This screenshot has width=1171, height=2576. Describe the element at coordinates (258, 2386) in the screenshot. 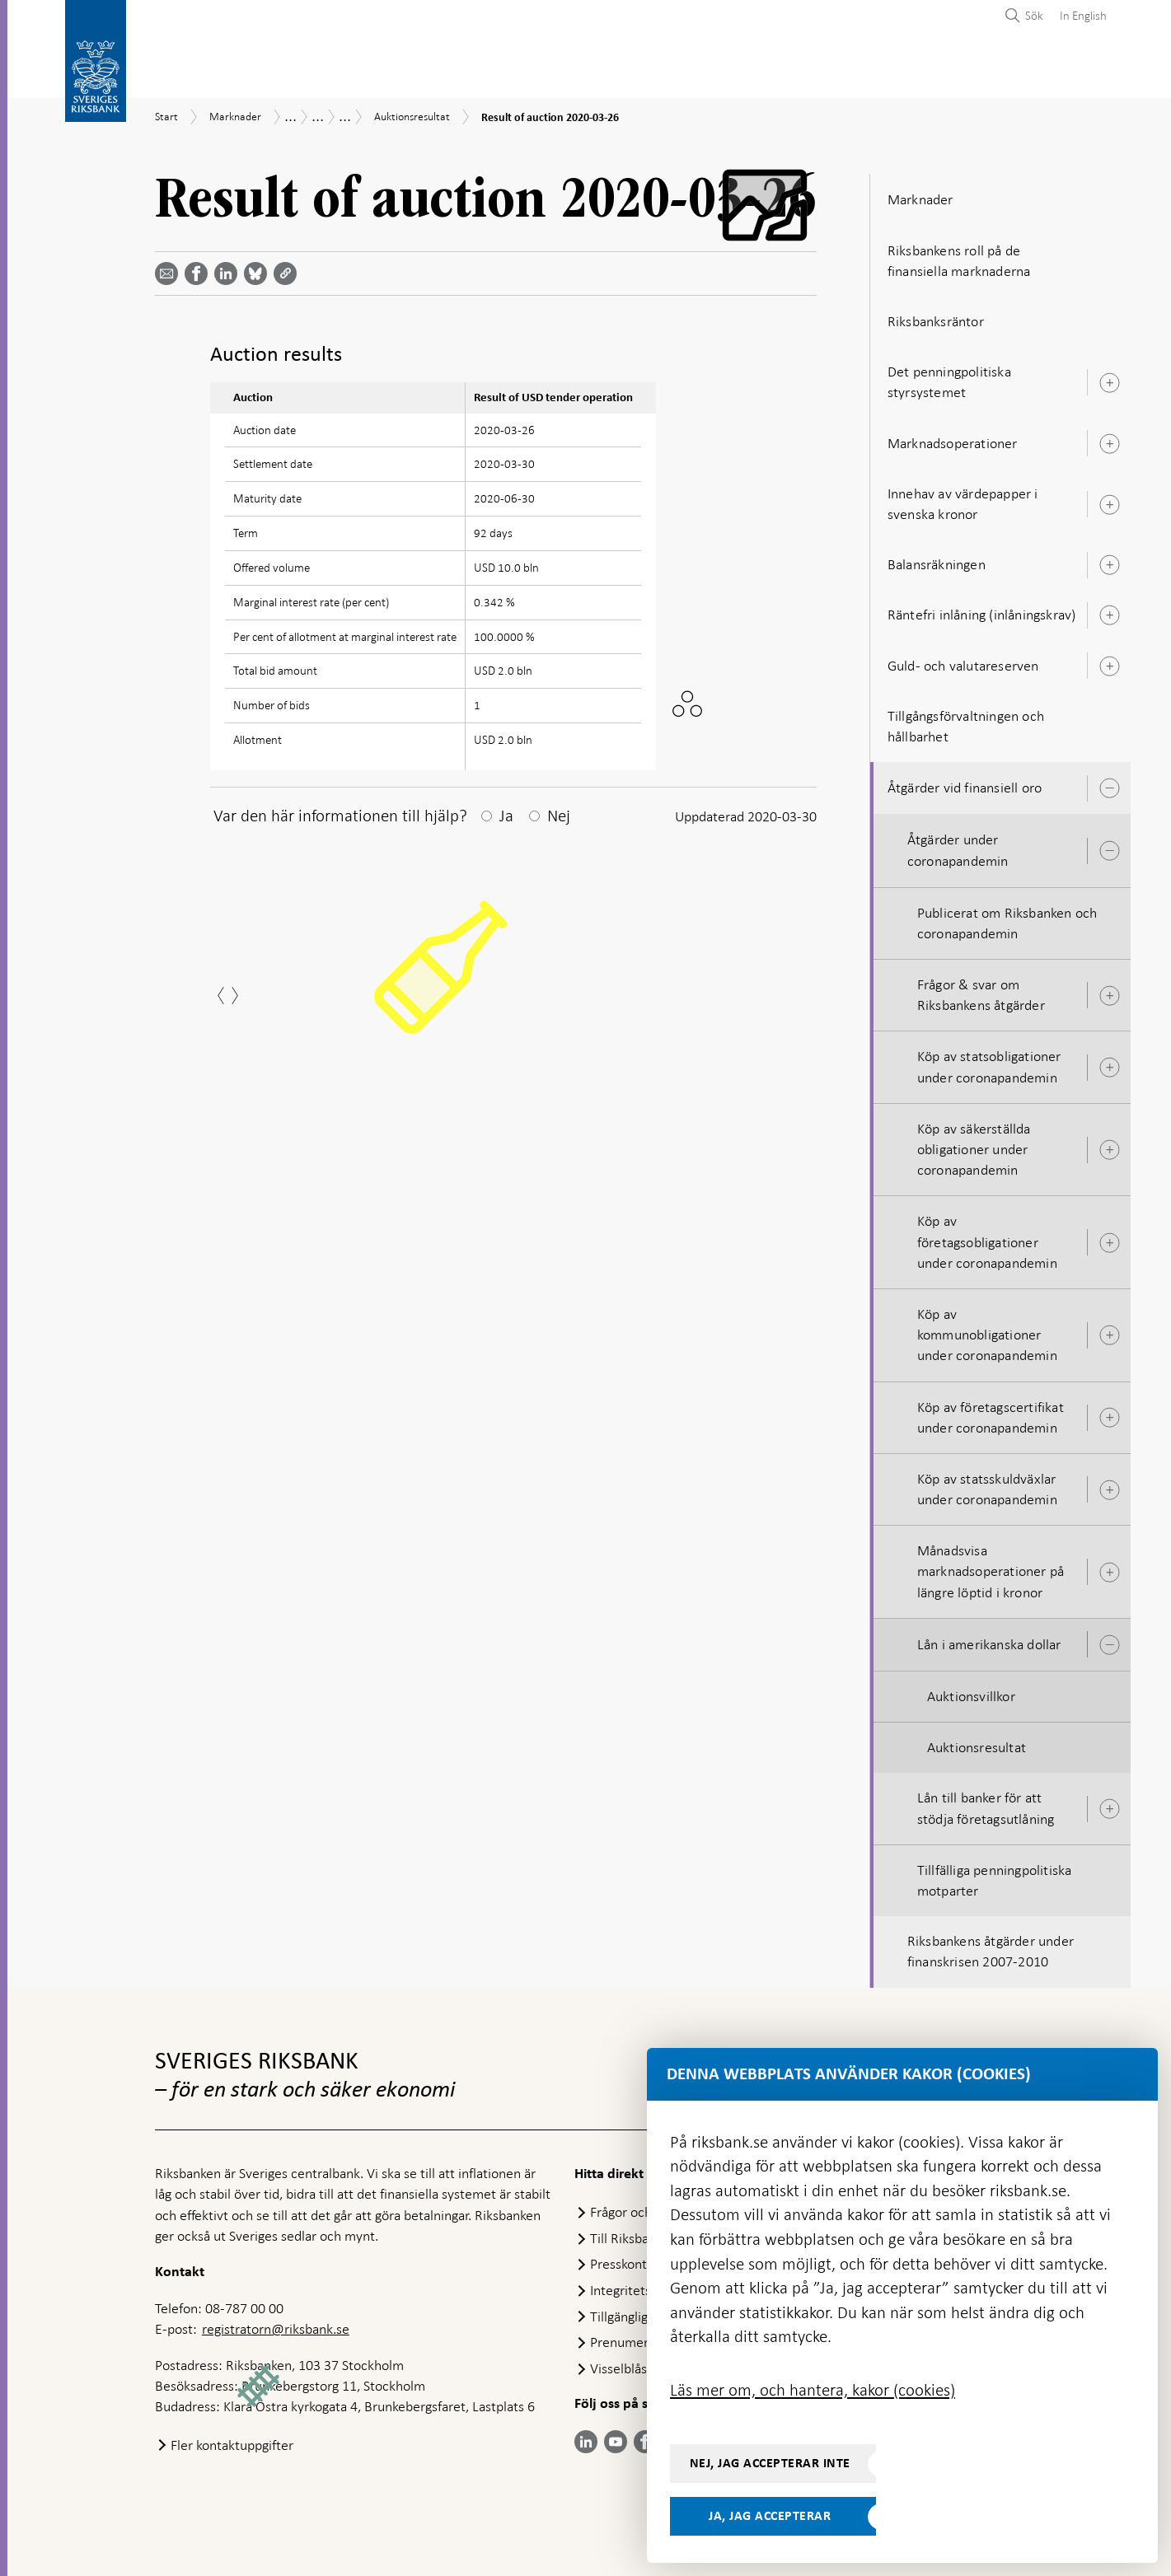

I see `view train or rail transit options` at that location.